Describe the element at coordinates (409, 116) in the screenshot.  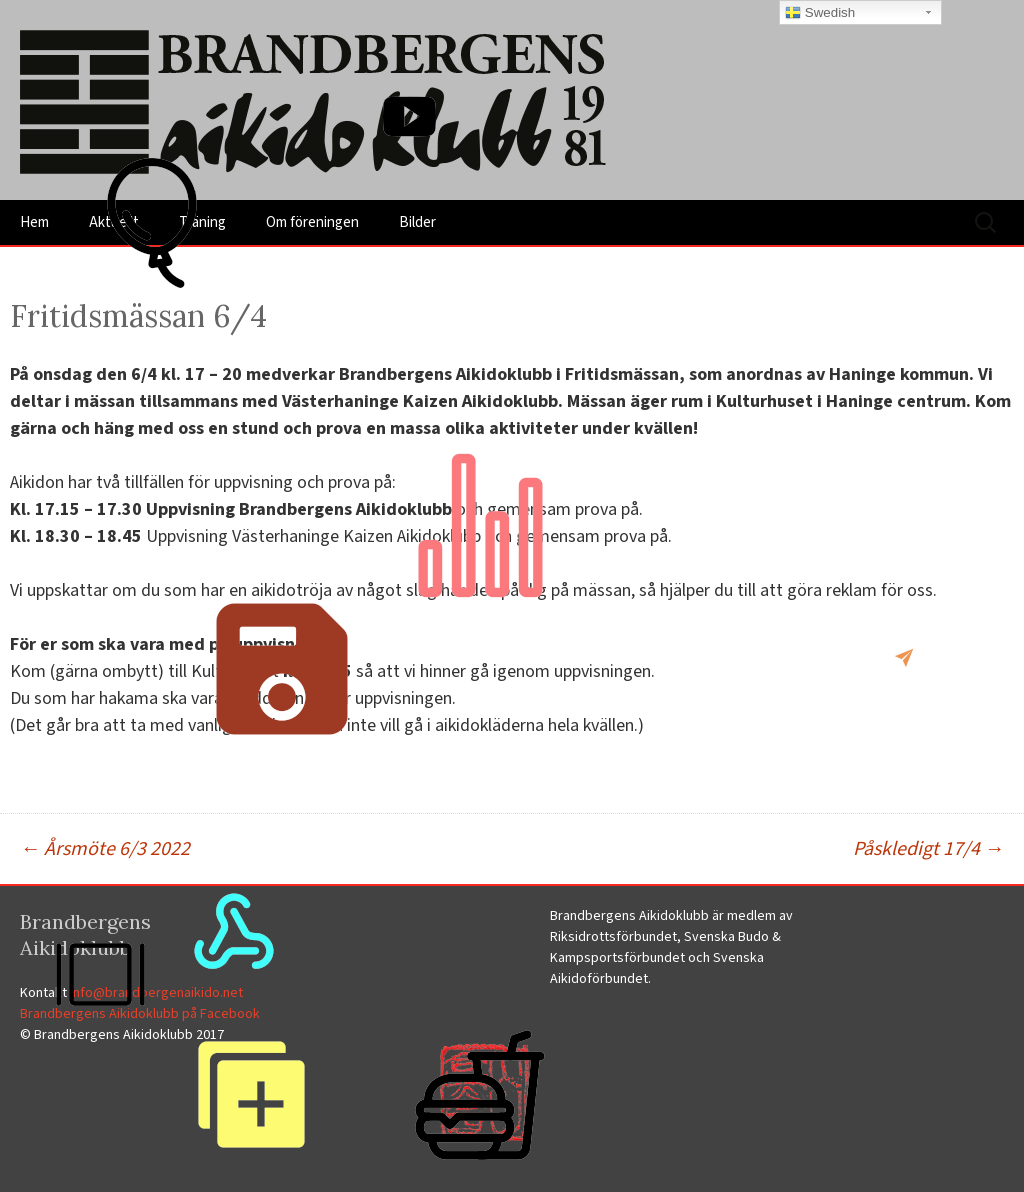
I see `open YouTube app` at that location.